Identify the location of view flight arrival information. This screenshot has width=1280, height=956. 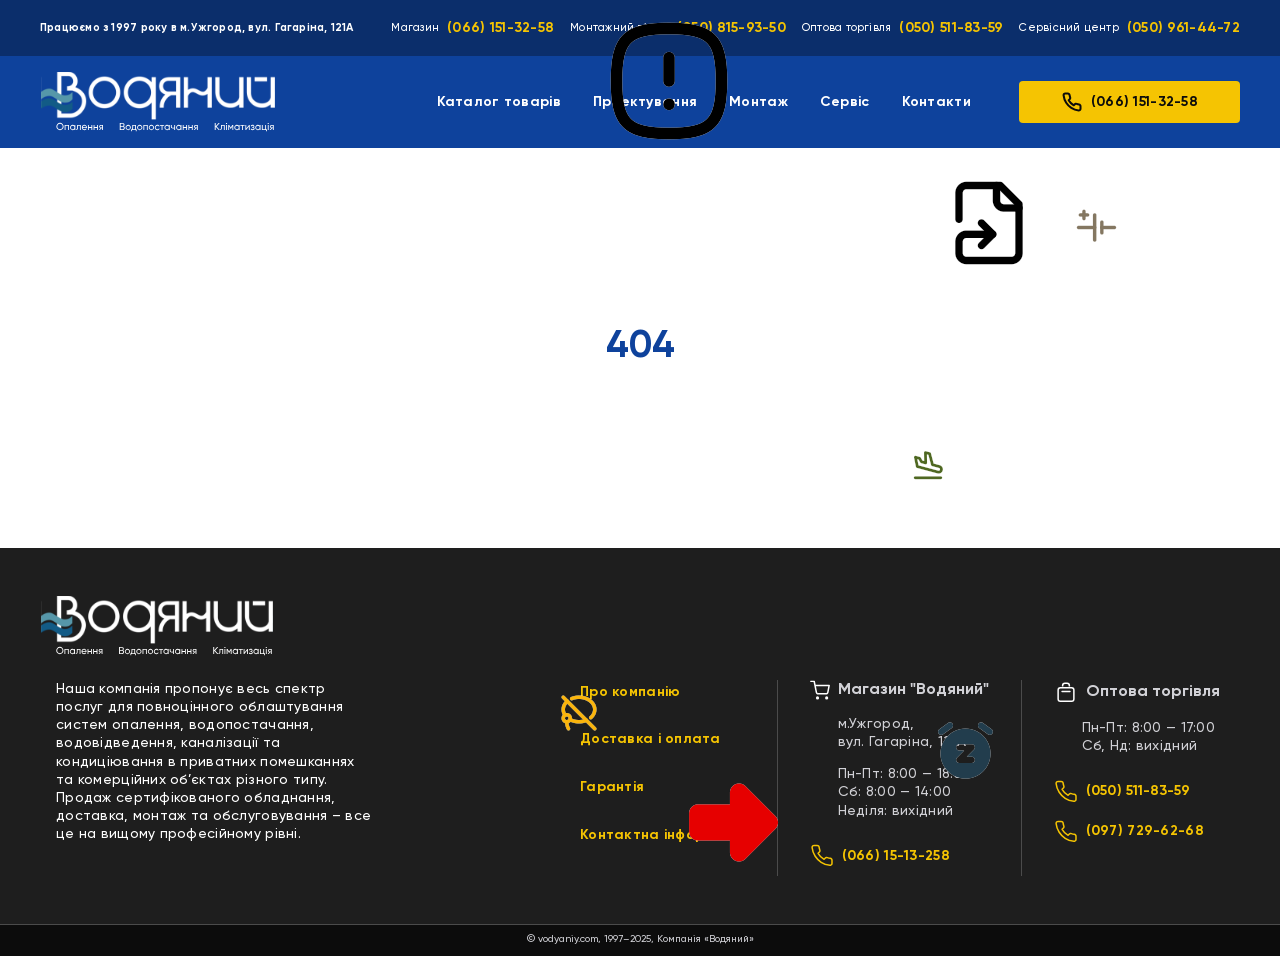
(928, 465).